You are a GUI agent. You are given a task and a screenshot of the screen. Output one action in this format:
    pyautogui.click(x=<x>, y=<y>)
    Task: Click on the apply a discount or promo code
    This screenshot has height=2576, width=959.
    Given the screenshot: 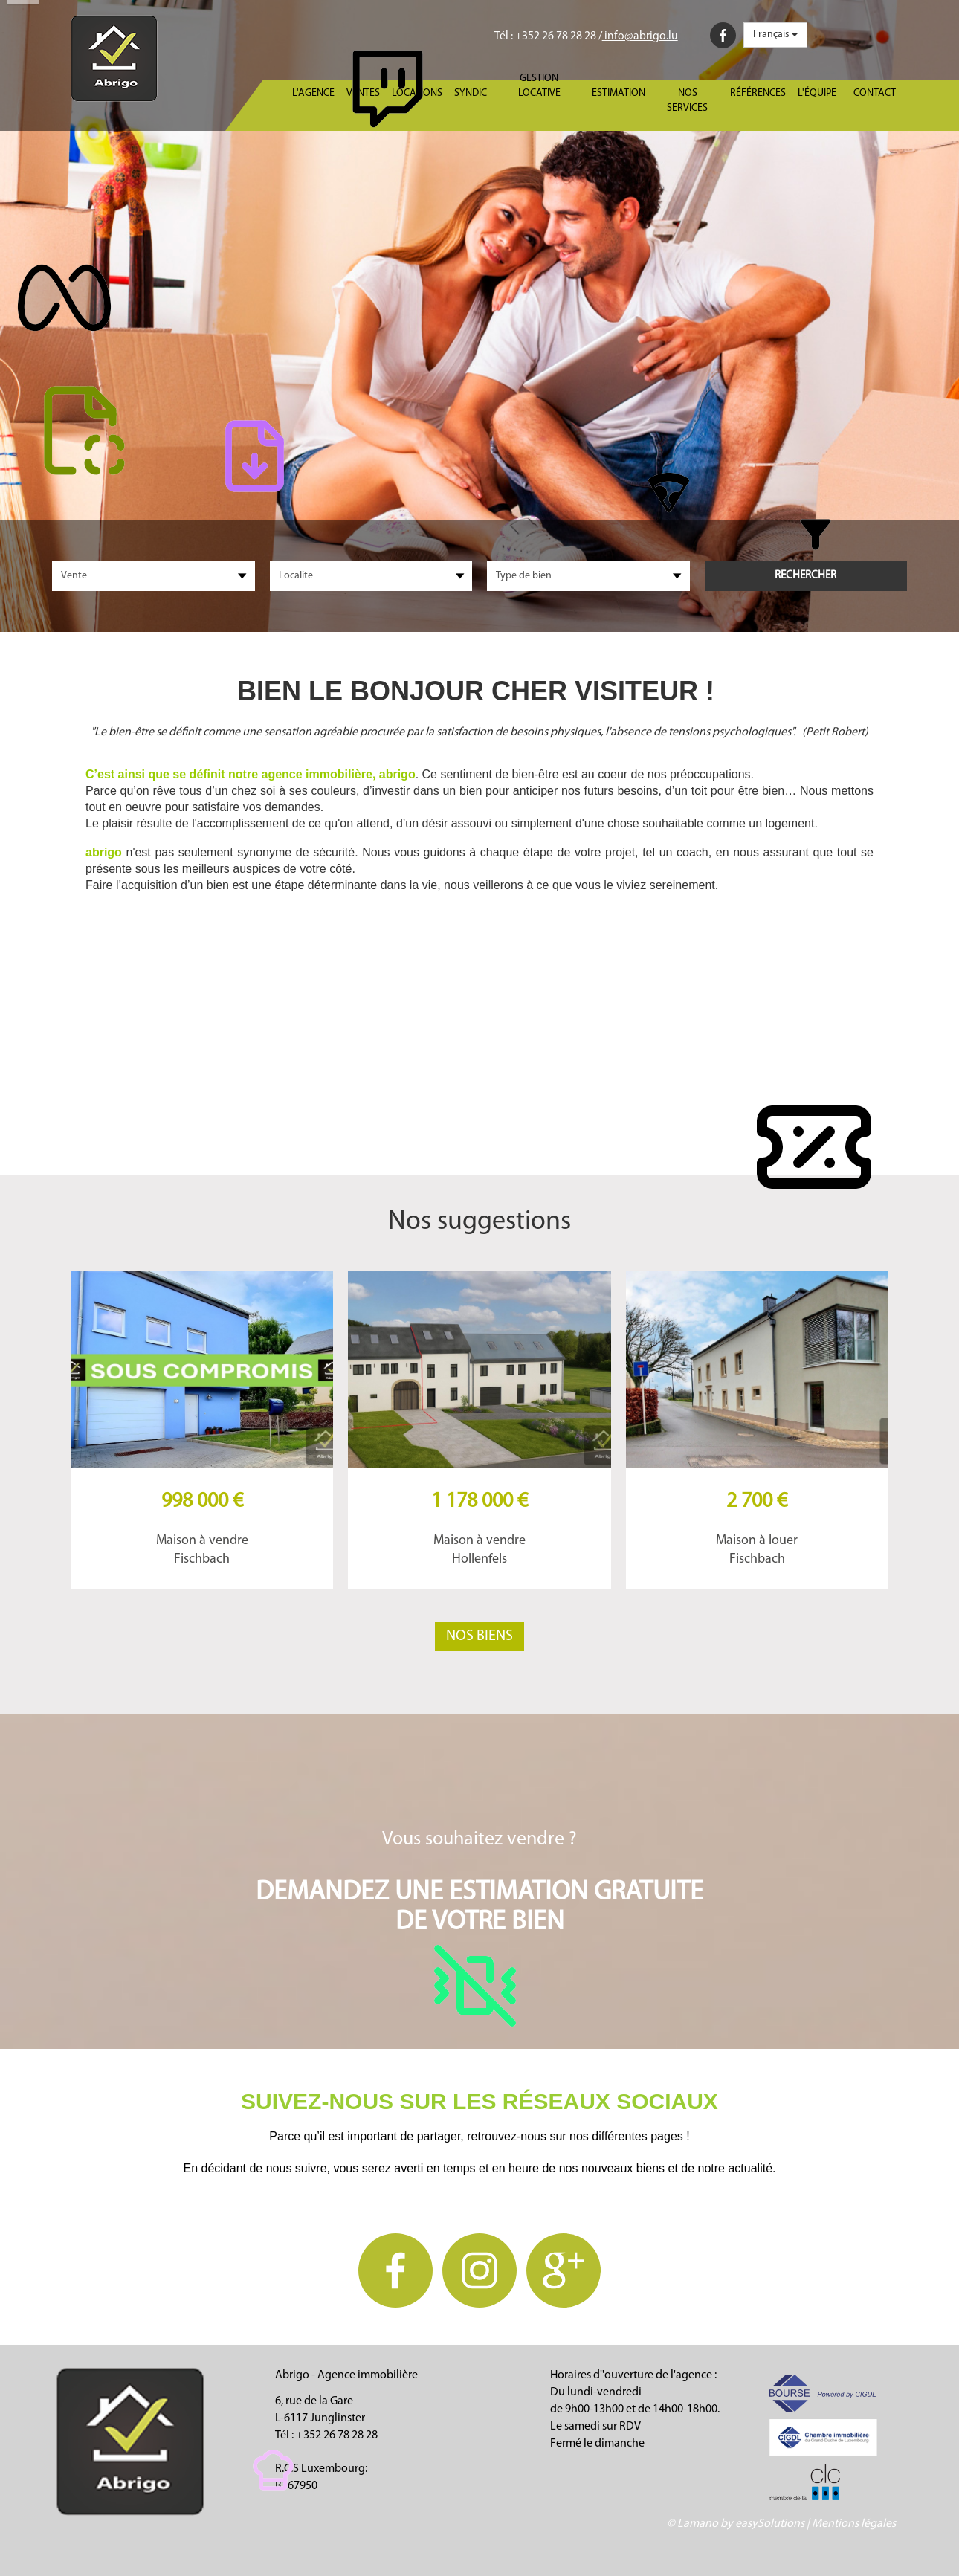 What is the action you would take?
    pyautogui.click(x=814, y=1147)
    